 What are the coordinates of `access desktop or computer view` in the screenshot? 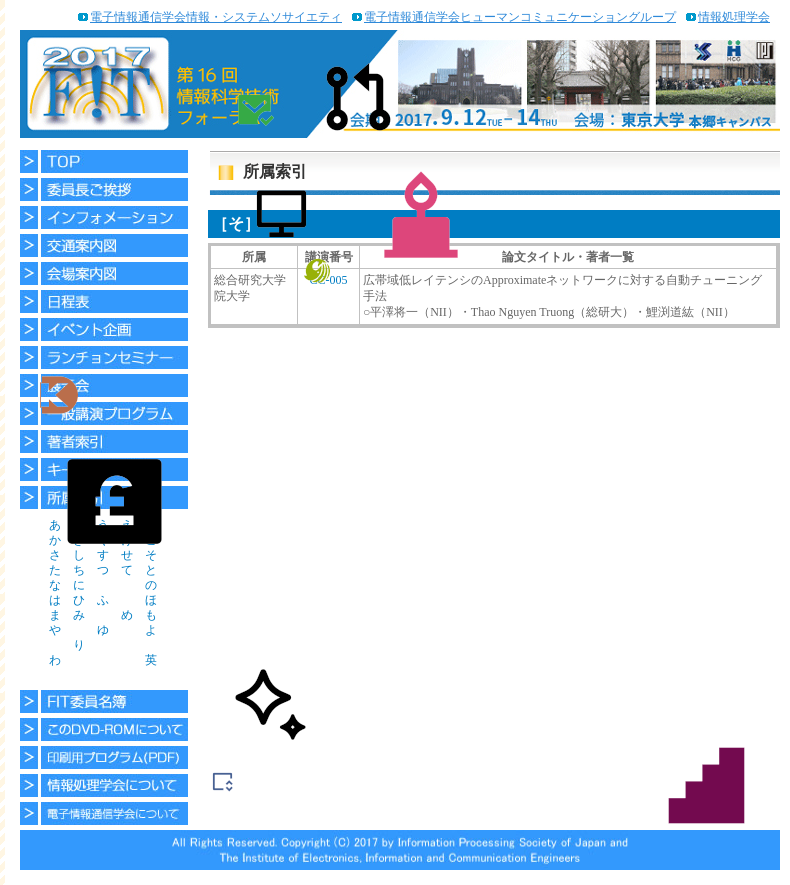 It's located at (281, 212).